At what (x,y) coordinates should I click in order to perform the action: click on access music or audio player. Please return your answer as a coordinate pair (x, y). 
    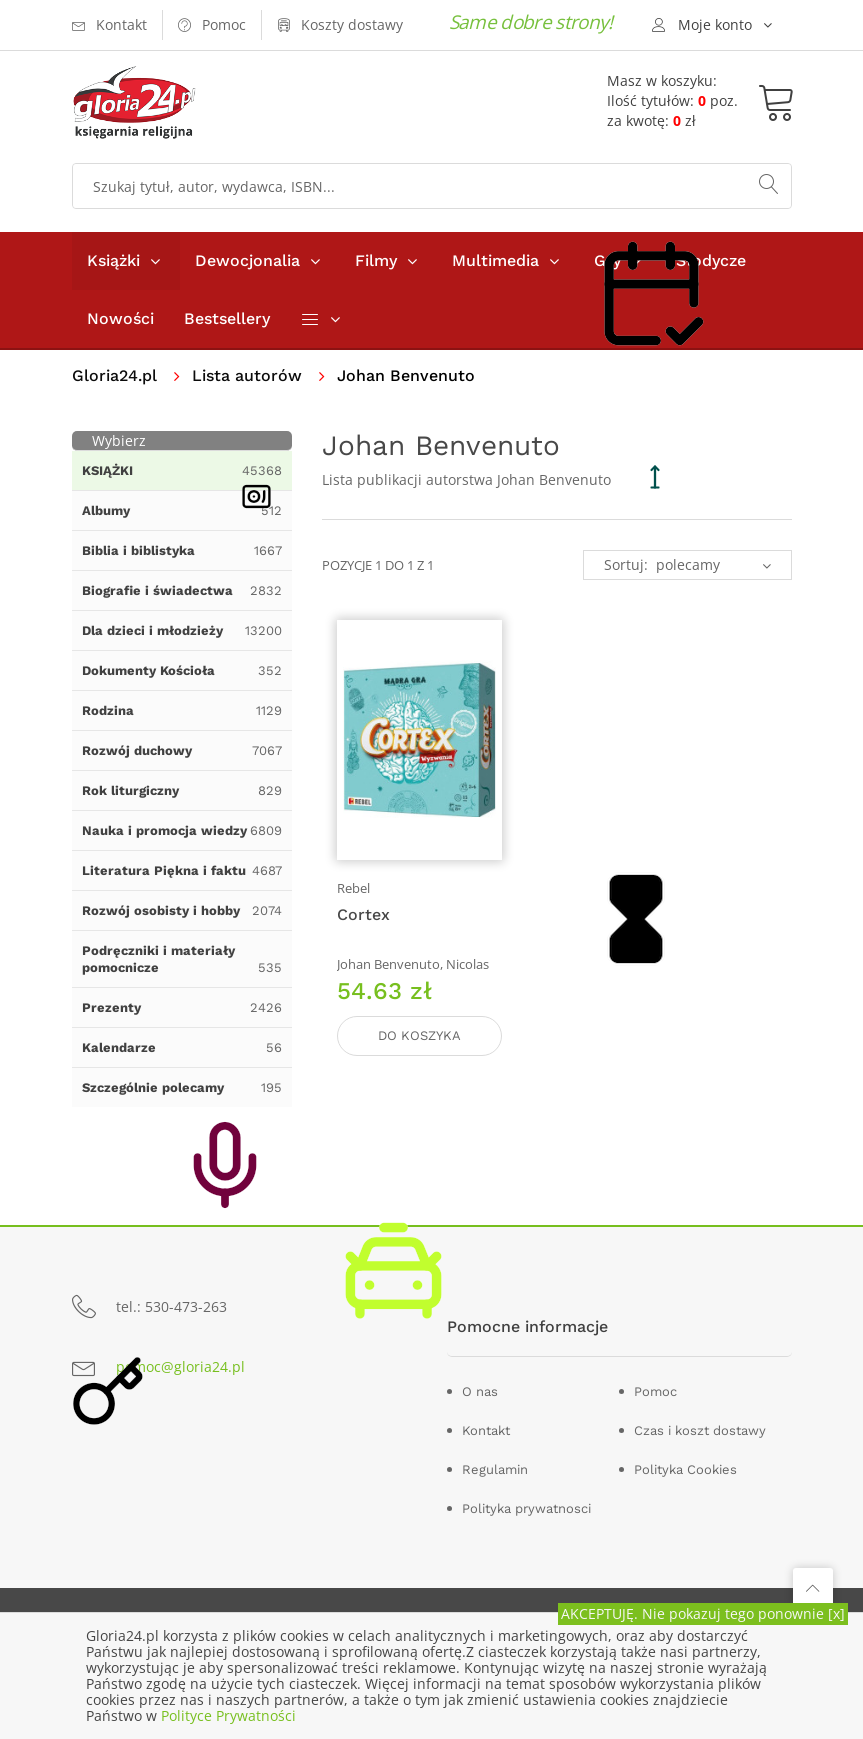
    Looking at the image, I should click on (256, 496).